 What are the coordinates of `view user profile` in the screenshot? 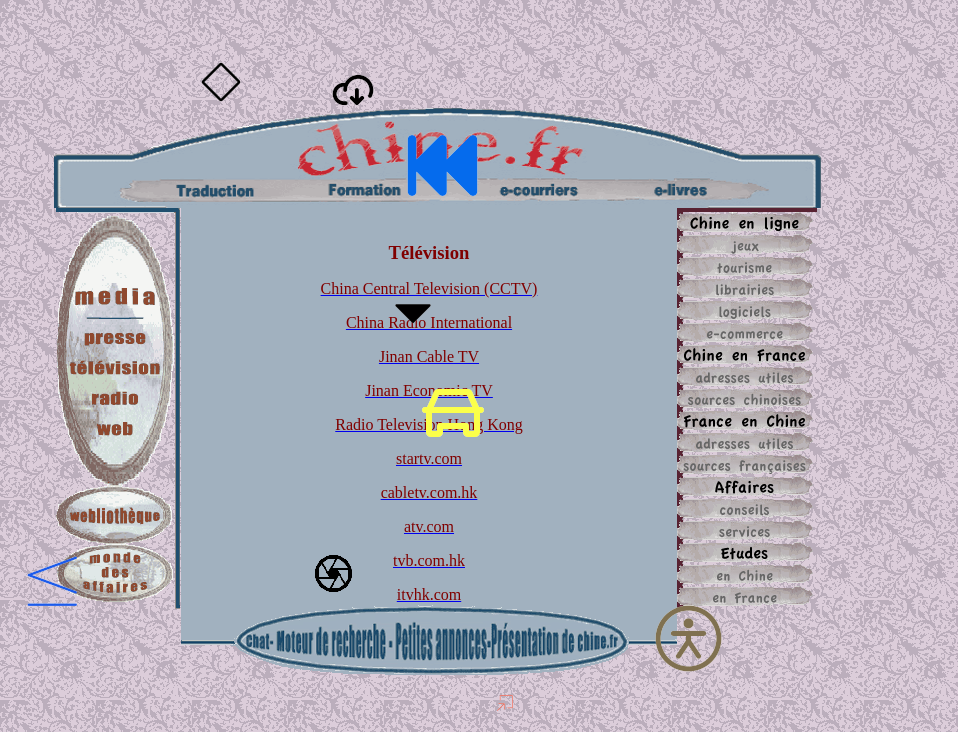 It's located at (688, 638).